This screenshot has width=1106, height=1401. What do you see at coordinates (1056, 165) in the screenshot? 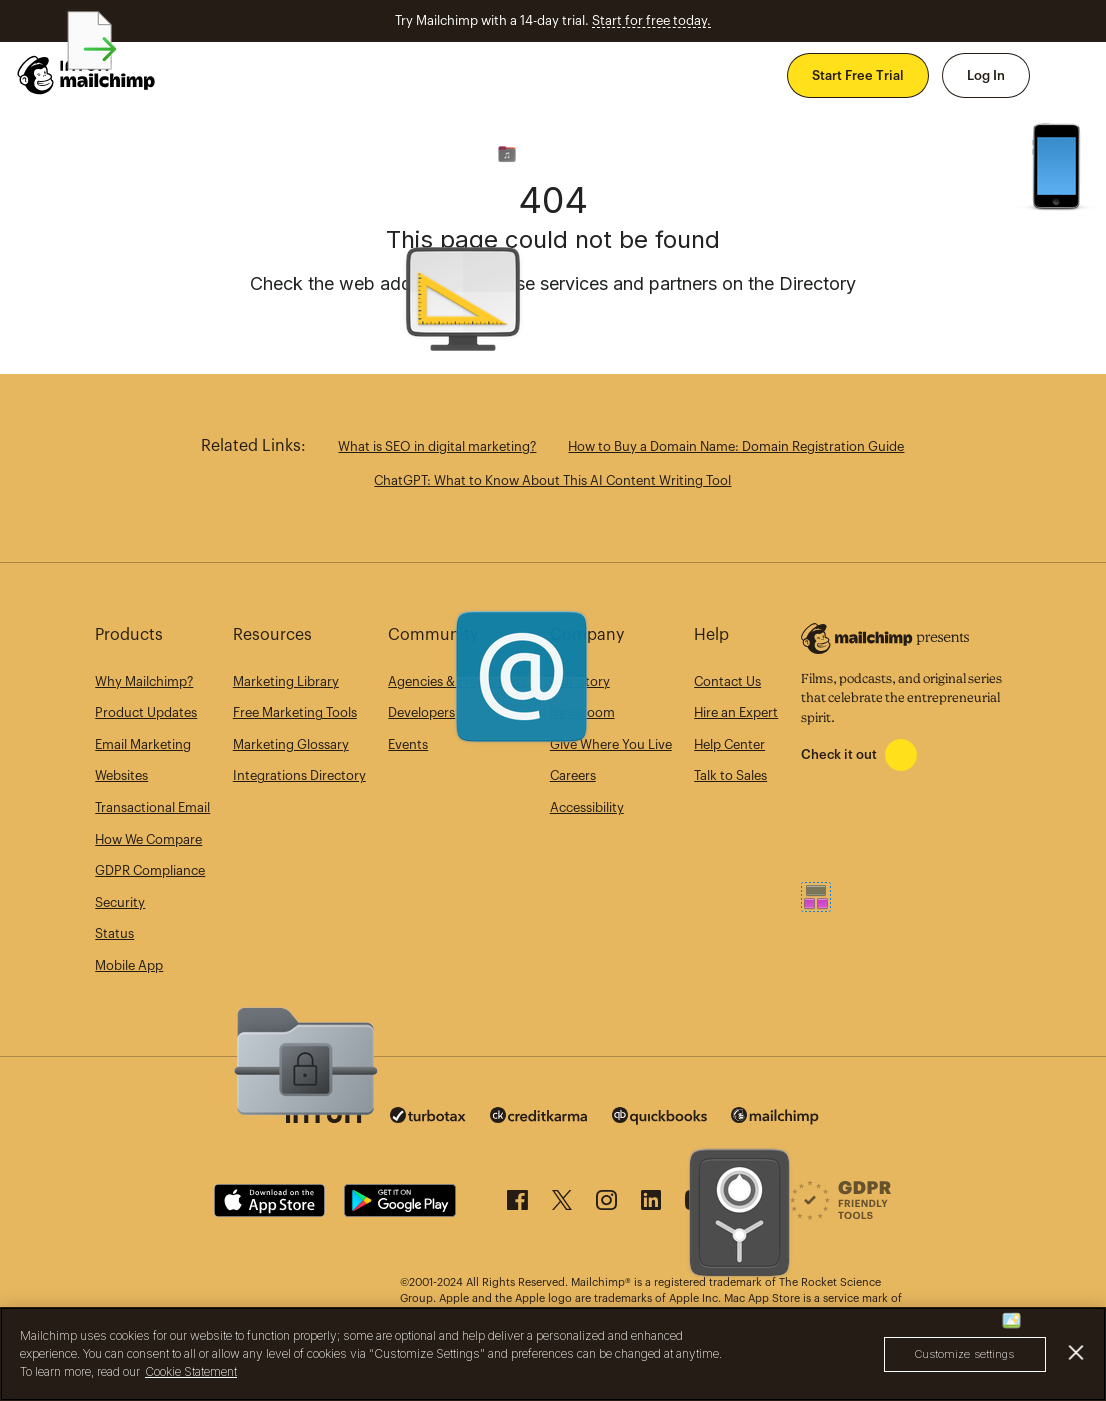
I see `ipod touch device icon` at bounding box center [1056, 165].